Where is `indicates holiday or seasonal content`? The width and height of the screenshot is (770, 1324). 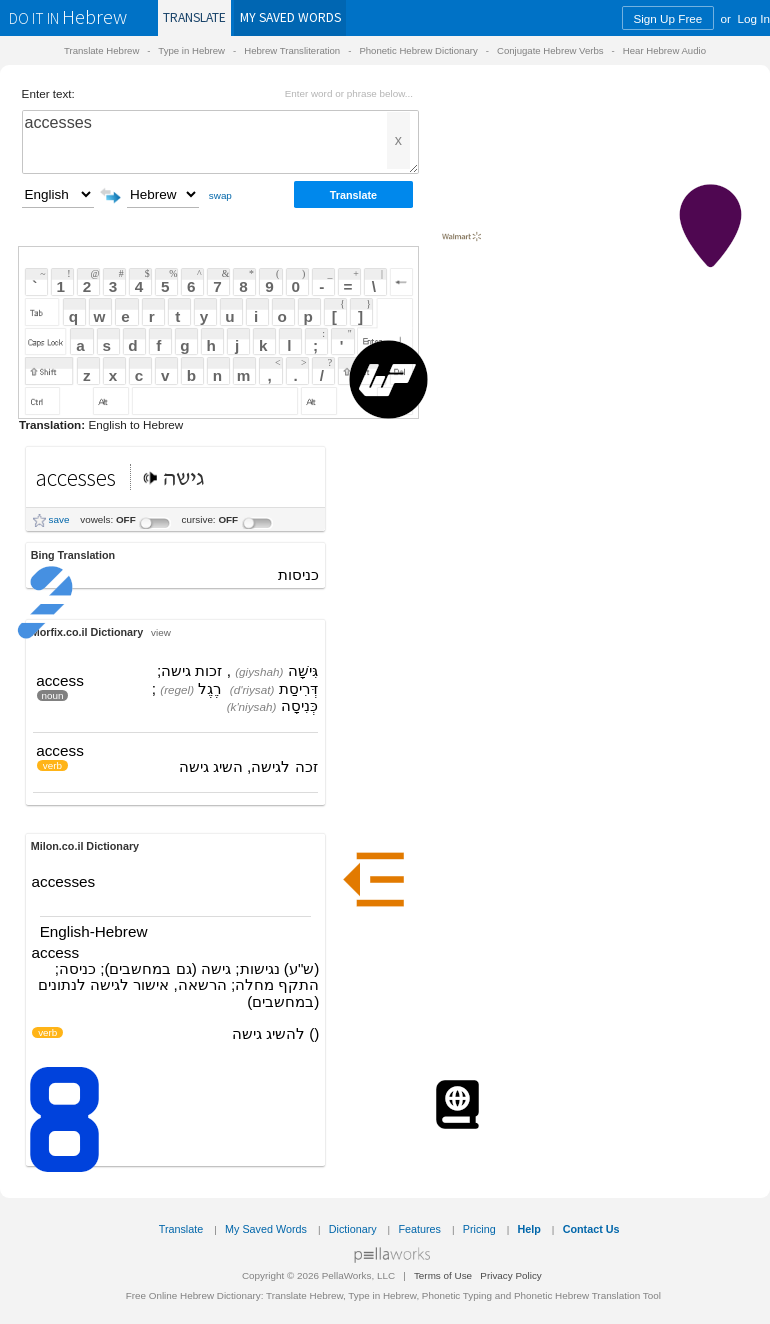
indicates holiday or seasonal content is located at coordinates (43, 604).